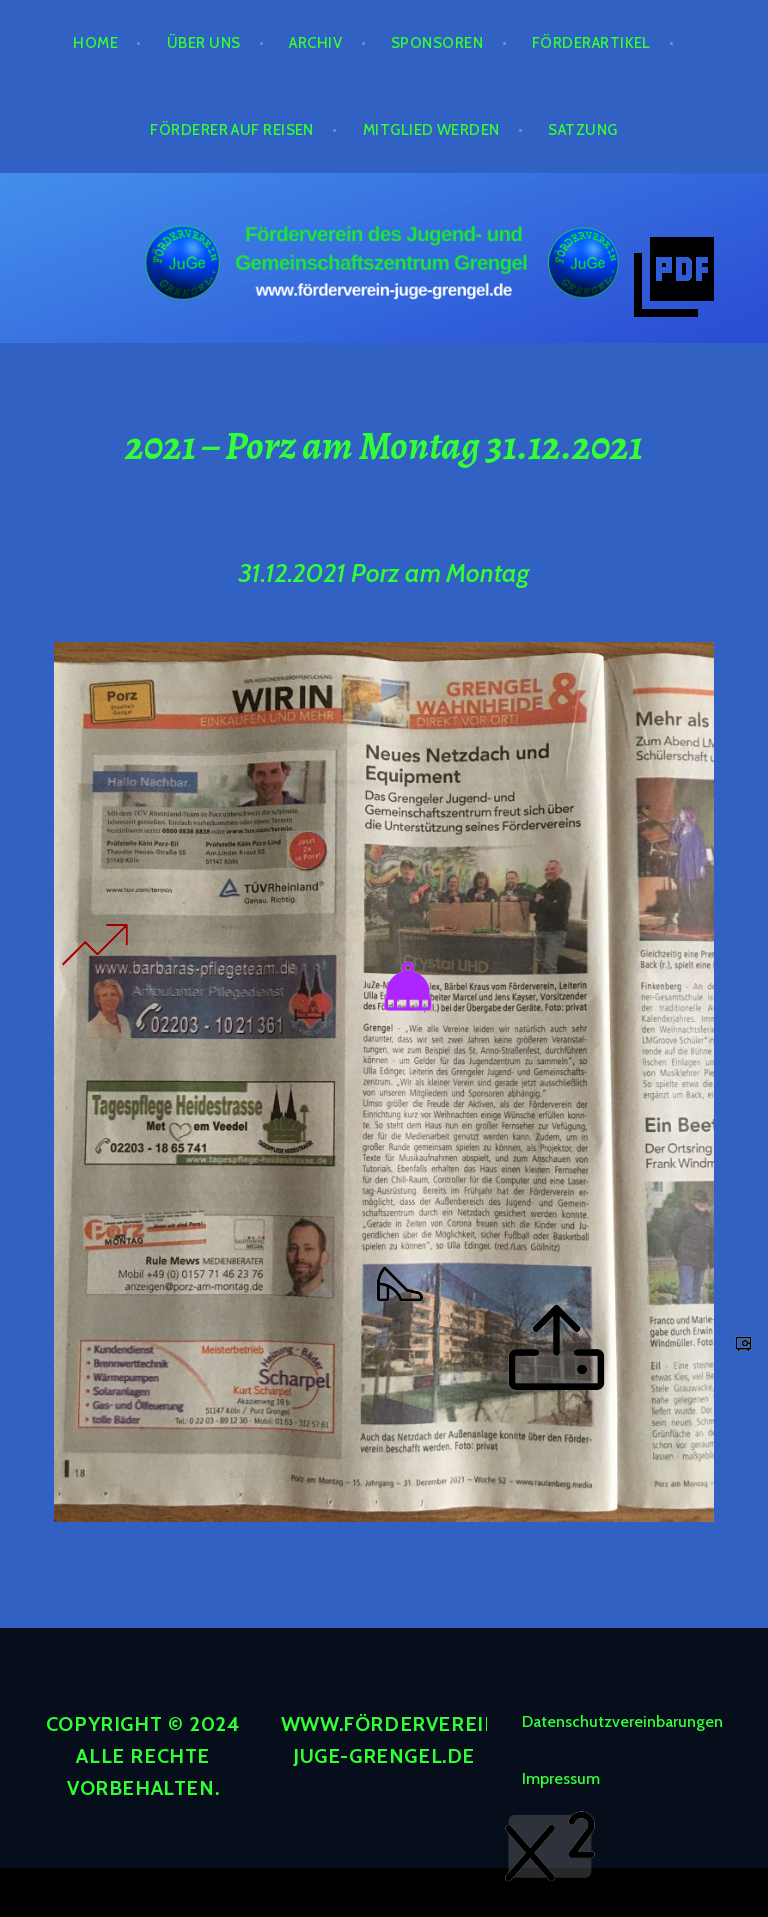 This screenshot has height=1917, width=768. Describe the element at coordinates (95, 947) in the screenshot. I see `view trending or popular content` at that location.